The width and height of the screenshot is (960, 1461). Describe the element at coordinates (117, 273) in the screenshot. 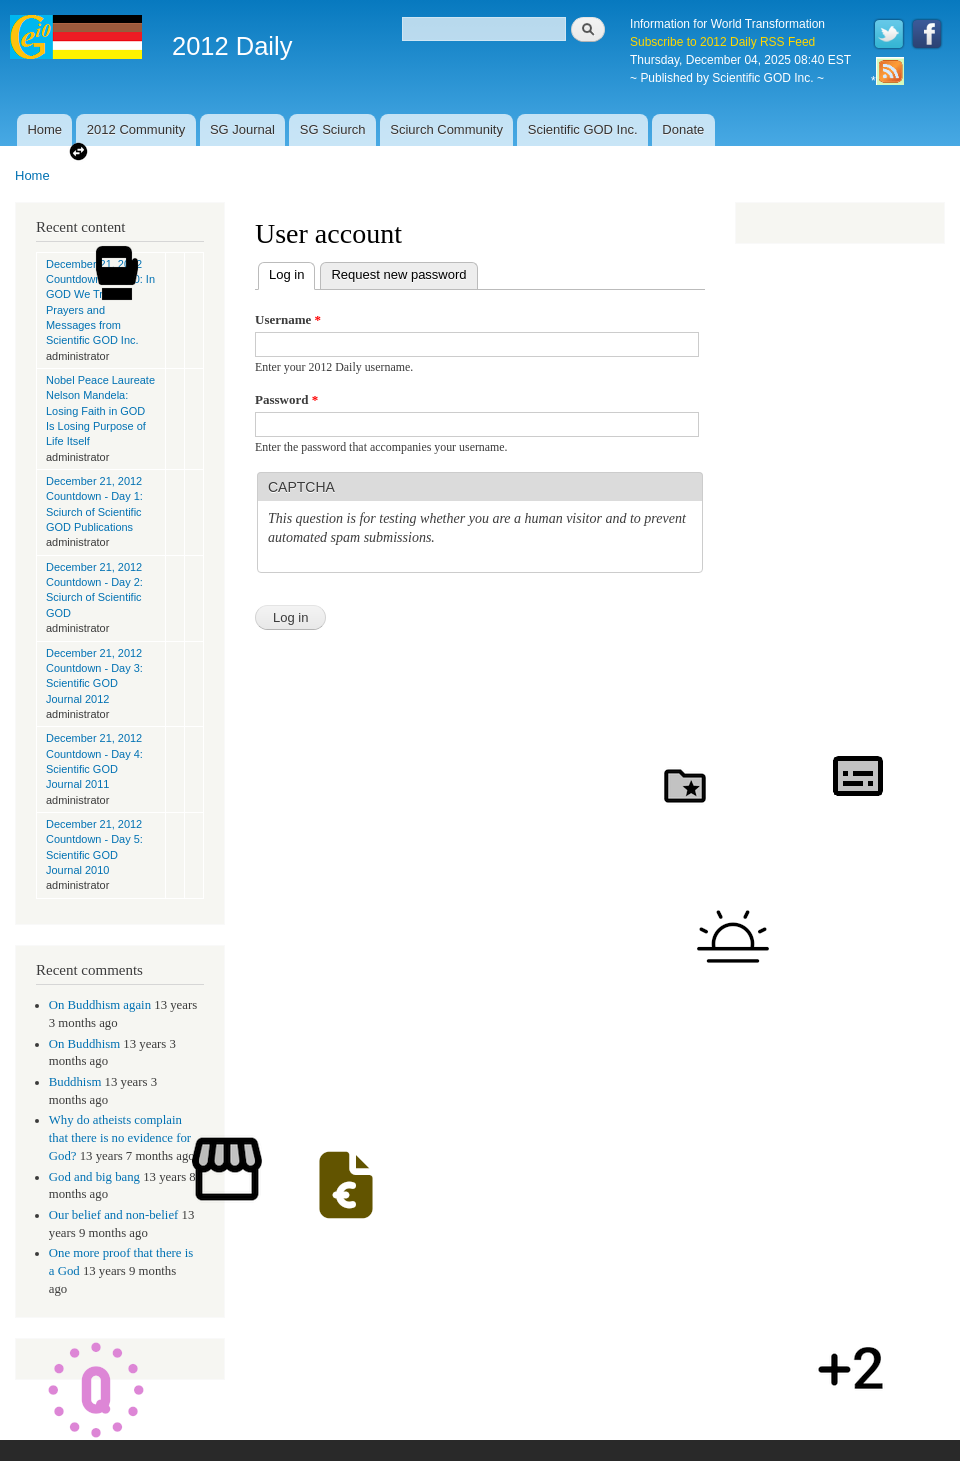

I see `access MMA or boxing-related content` at that location.